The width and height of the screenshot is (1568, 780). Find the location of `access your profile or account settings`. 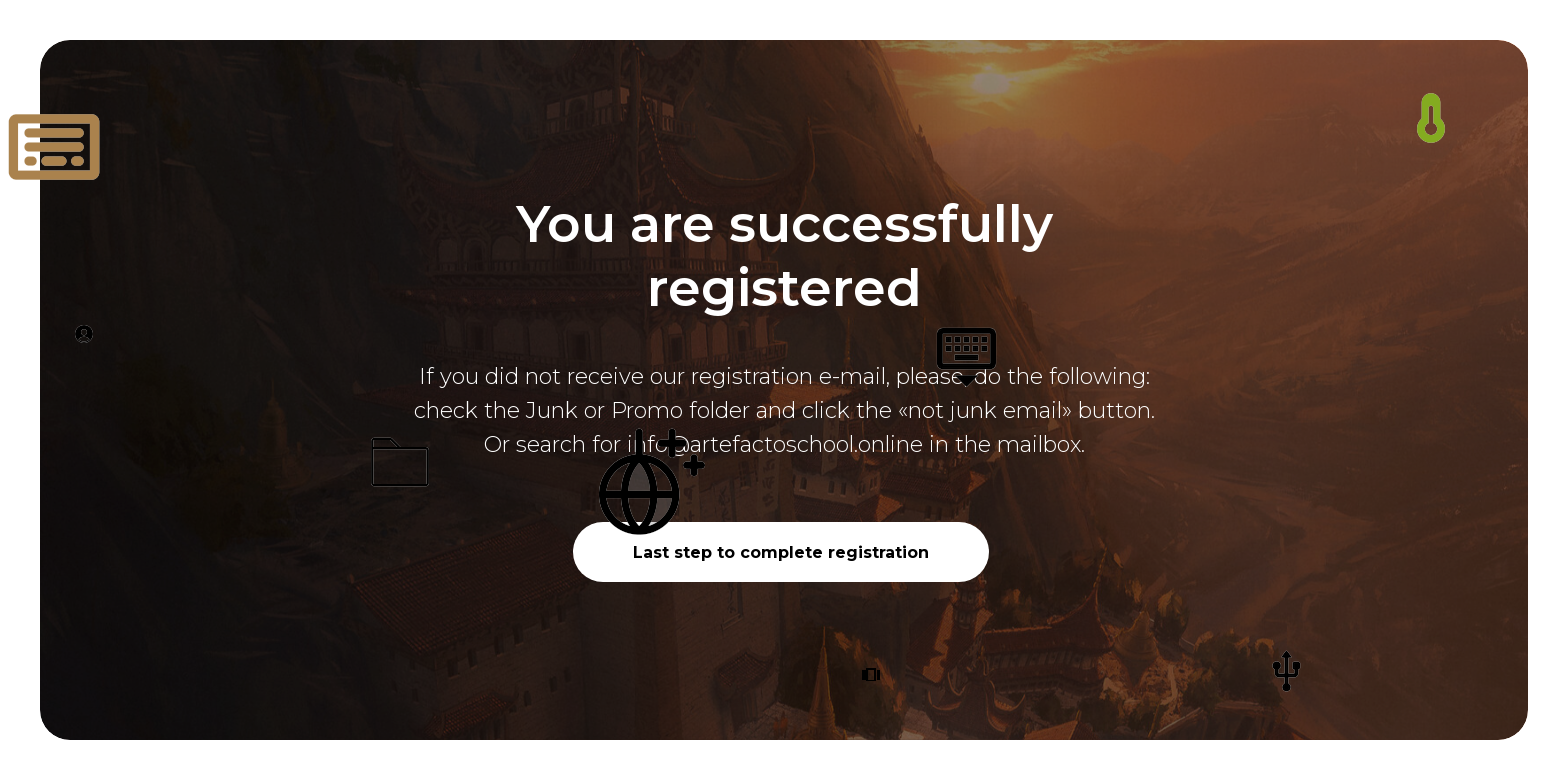

access your profile or account settings is located at coordinates (84, 334).